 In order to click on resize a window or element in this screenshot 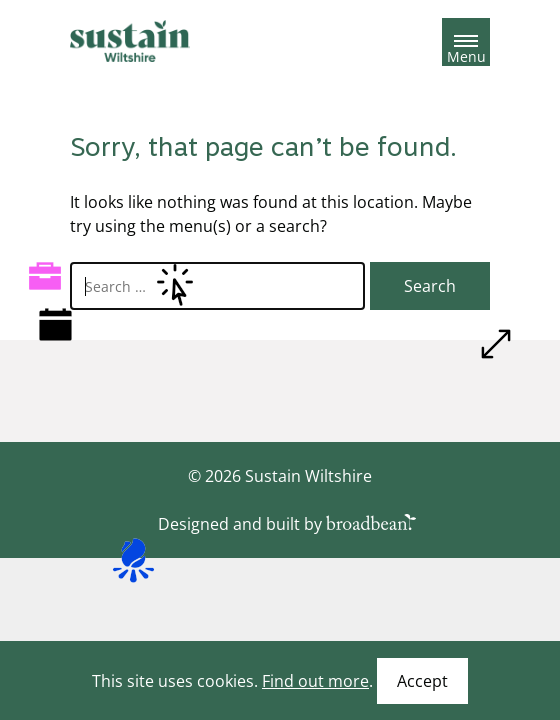, I will do `click(496, 344)`.